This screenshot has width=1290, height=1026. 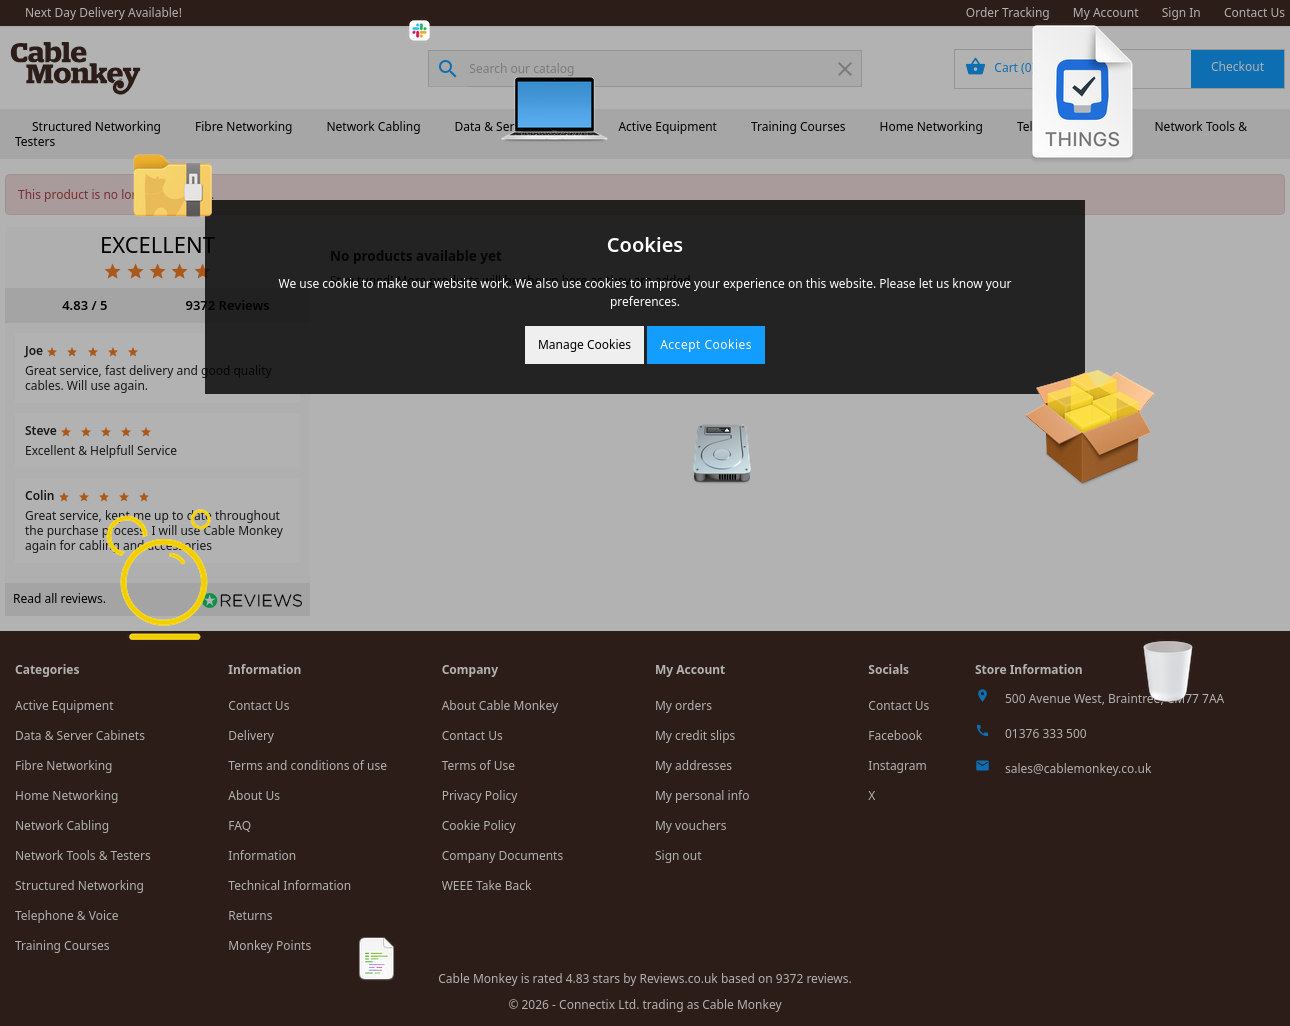 I want to click on represents this macbook device in system settings, so click(x=554, y=99).